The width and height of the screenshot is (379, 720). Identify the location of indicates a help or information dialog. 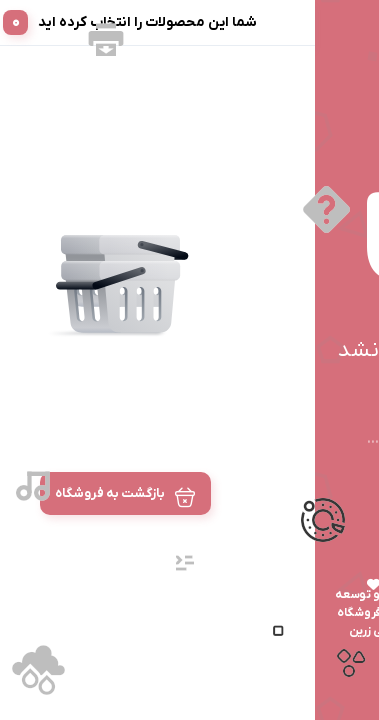
(326, 209).